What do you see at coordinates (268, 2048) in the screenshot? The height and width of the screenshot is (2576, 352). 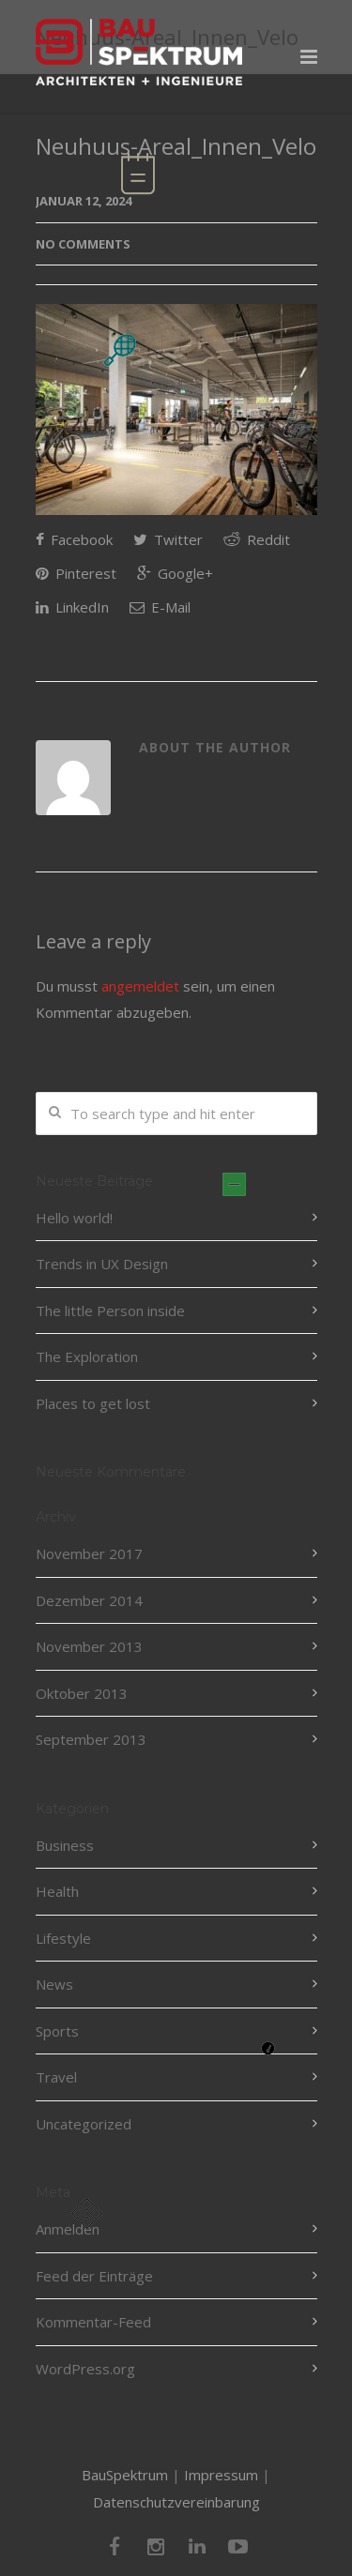 I see `indicates high performance or speed level` at bounding box center [268, 2048].